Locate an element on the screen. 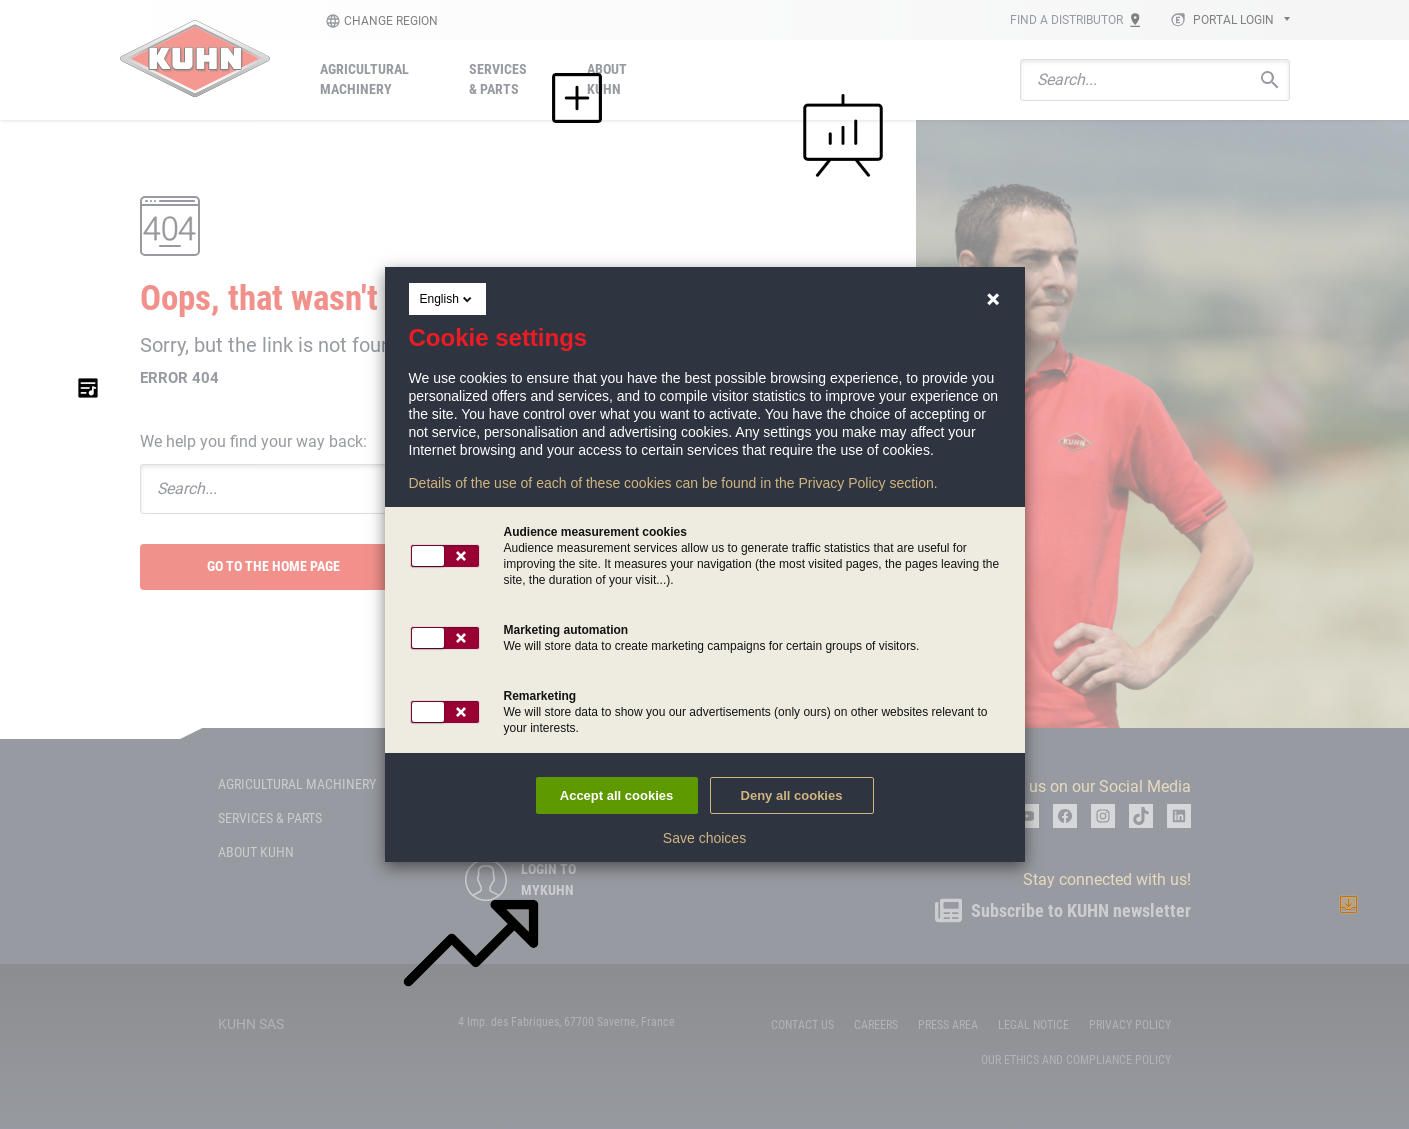 Image resolution: width=1409 pixels, height=1129 pixels. view trending or popular content is located at coordinates (471, 948).